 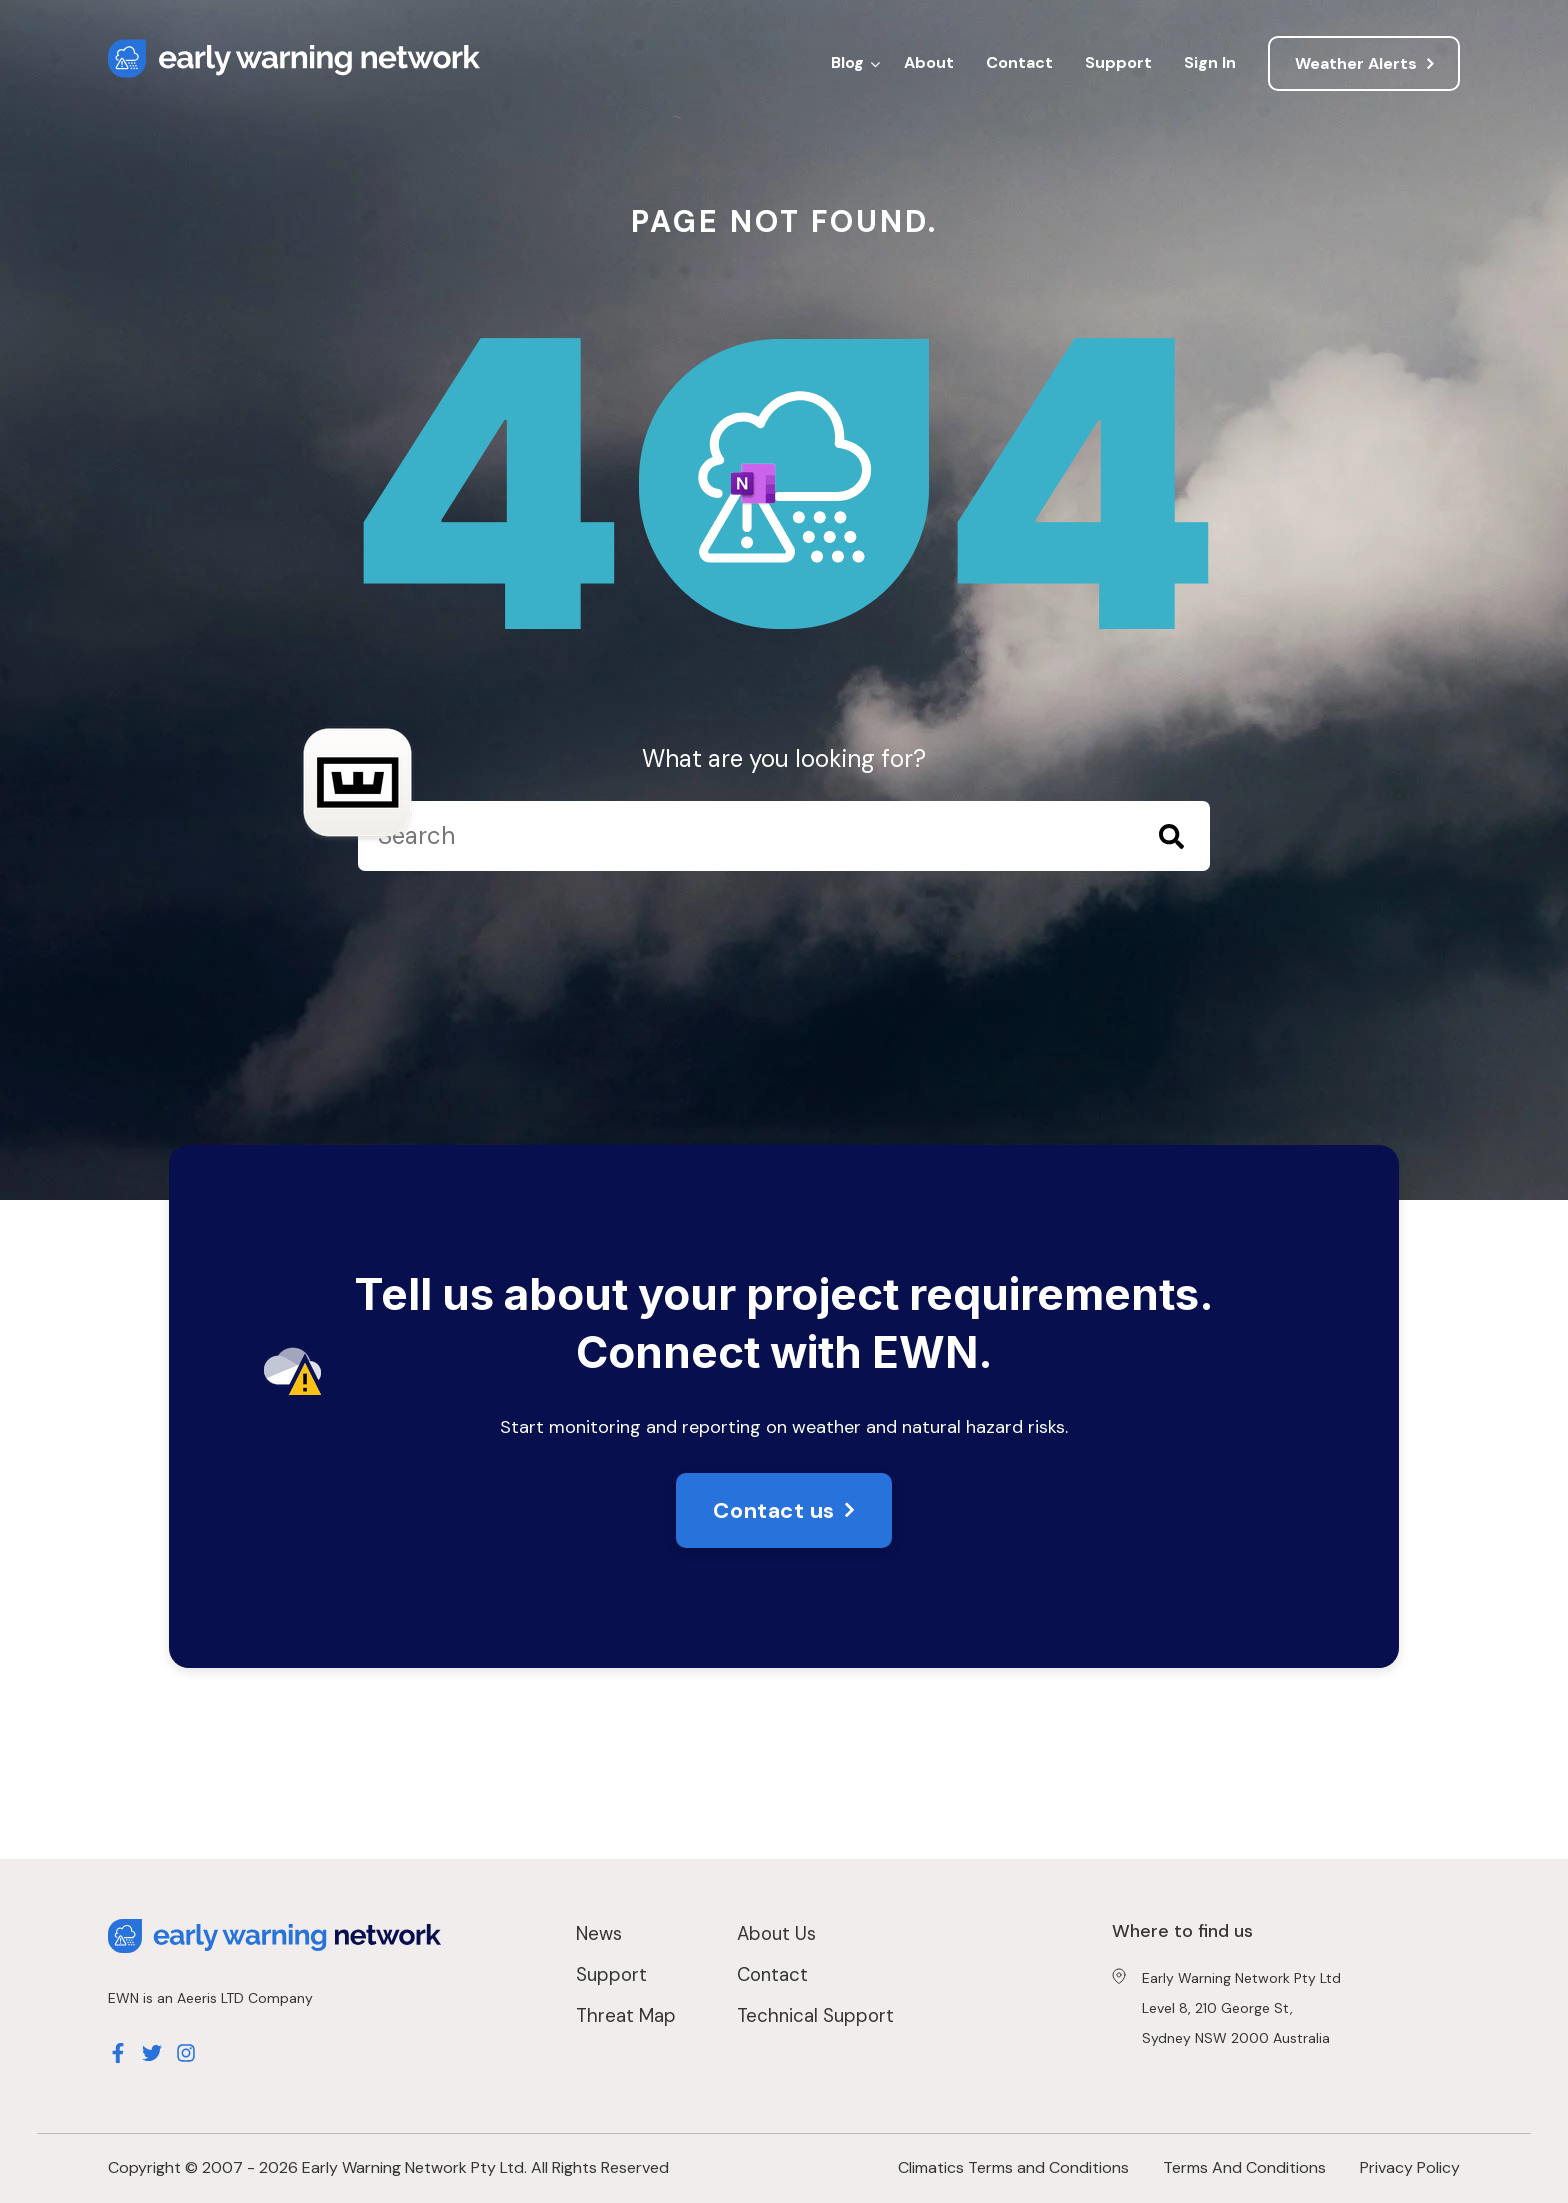 What do you see at coordinates (357, 782) in the screenshot?
I see `open wootility keyboard configuration app` at bounding box center [357, 782].